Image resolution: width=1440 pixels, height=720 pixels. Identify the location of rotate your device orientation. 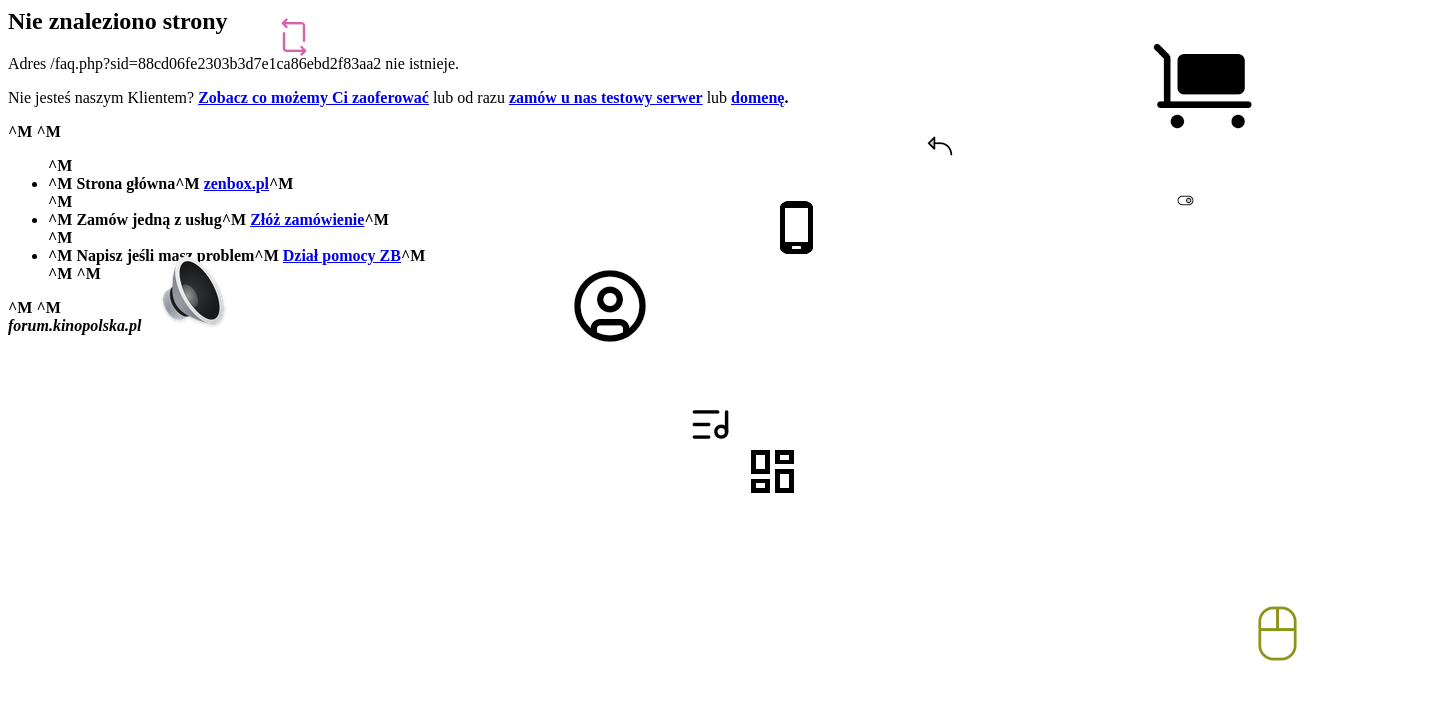
(294, 37).